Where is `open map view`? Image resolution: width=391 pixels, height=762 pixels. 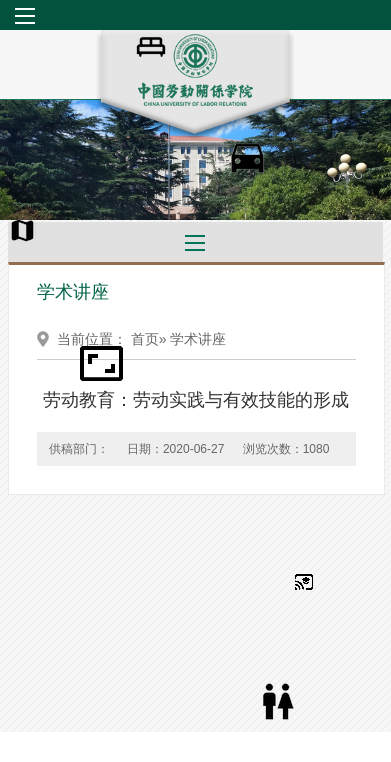
open map view is located at coordinates (22, 230).